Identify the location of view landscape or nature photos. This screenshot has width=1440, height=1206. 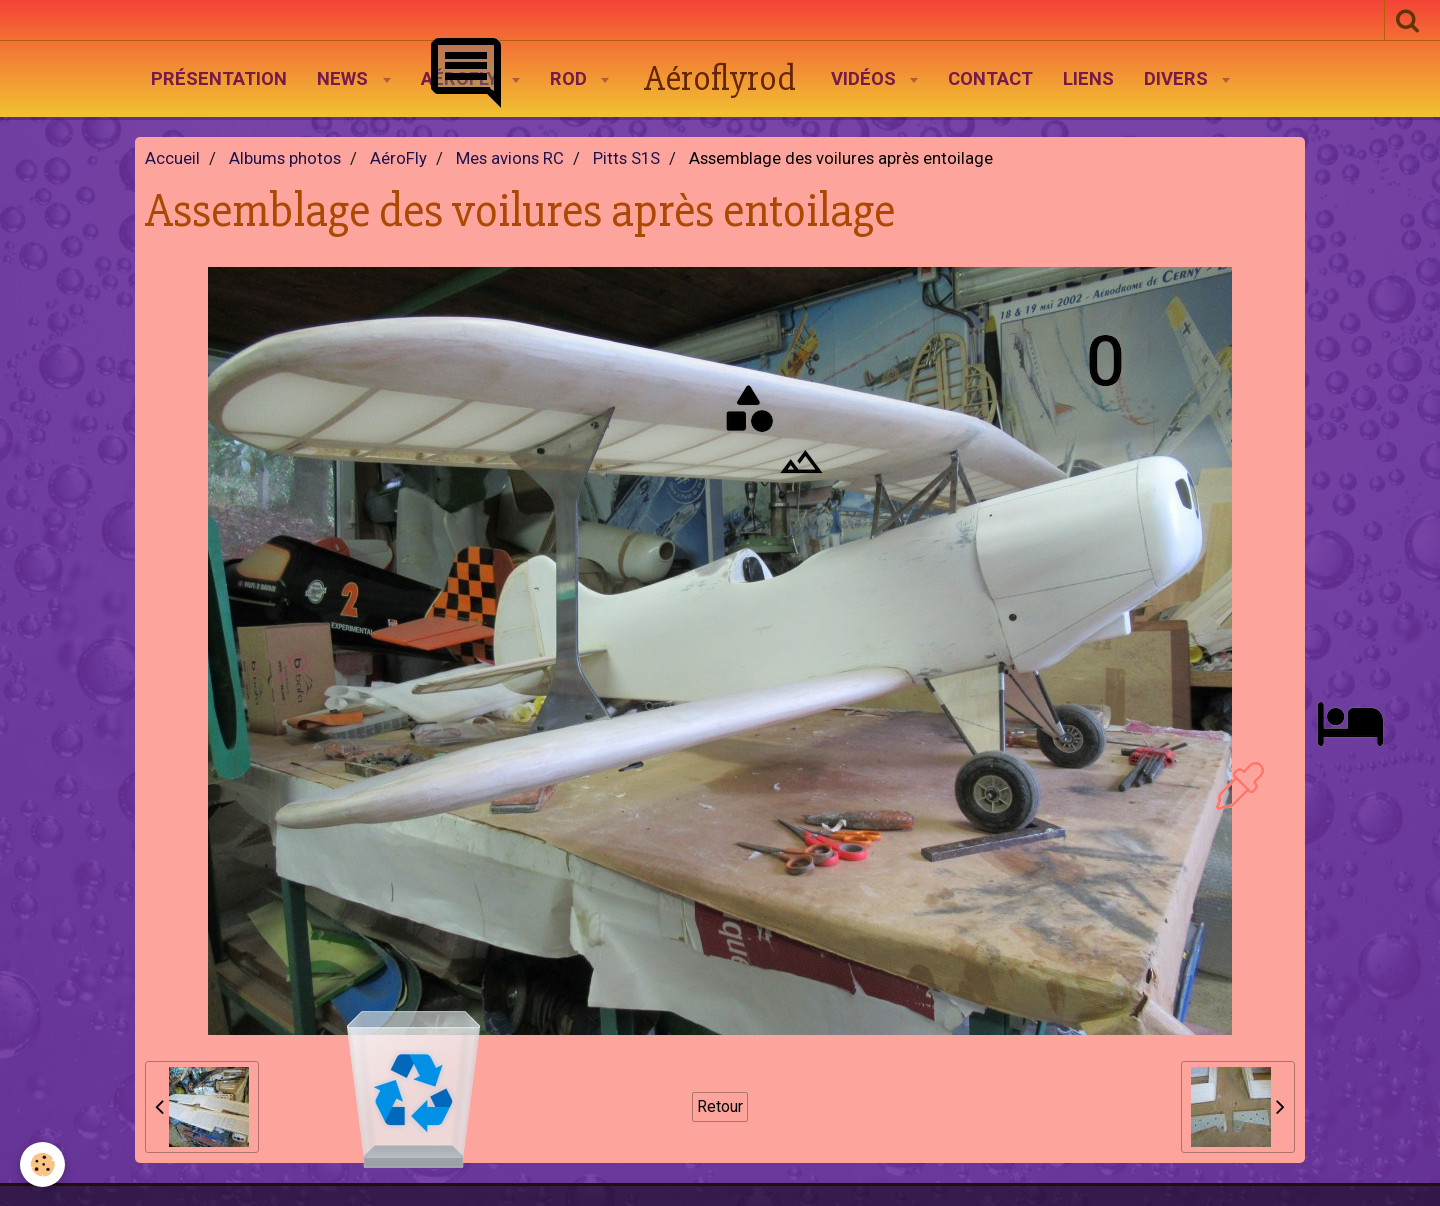
(801, 461).